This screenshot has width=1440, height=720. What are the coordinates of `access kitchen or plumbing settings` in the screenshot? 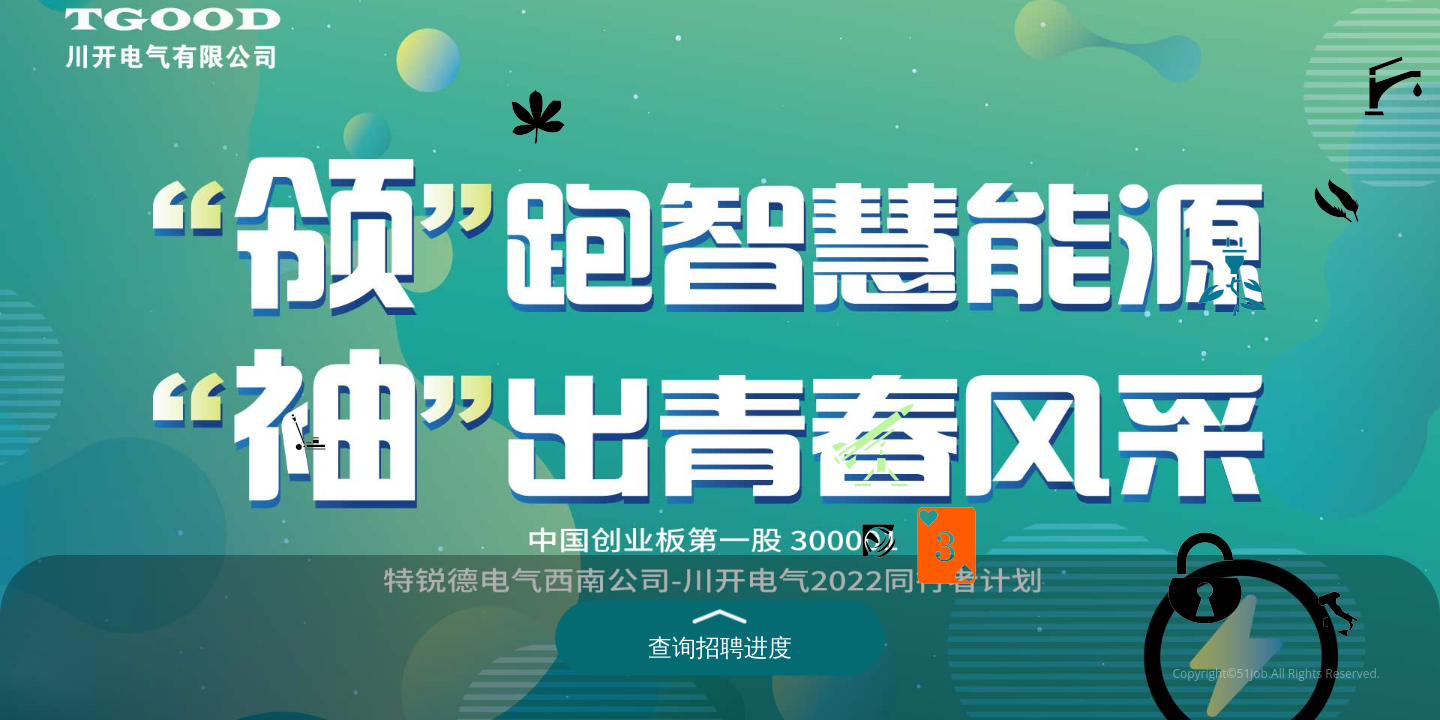 It's located at (1395, 83).